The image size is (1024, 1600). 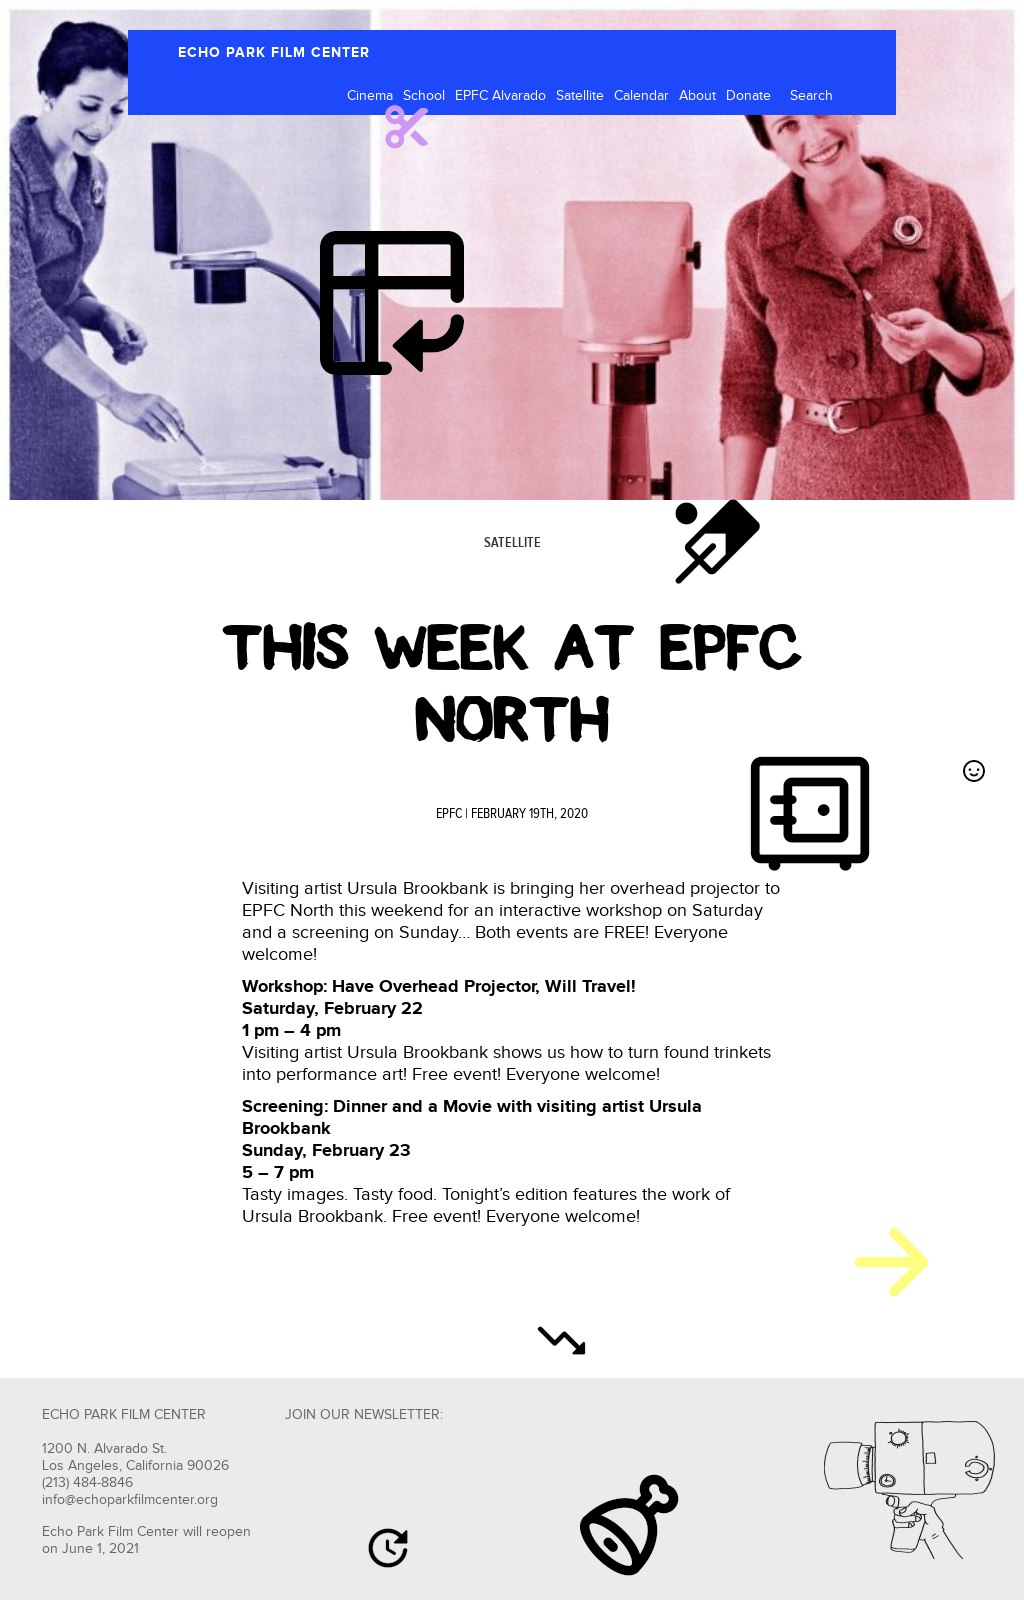 I want to click on access cricket sports scores or content, so click(x=713, y=540).